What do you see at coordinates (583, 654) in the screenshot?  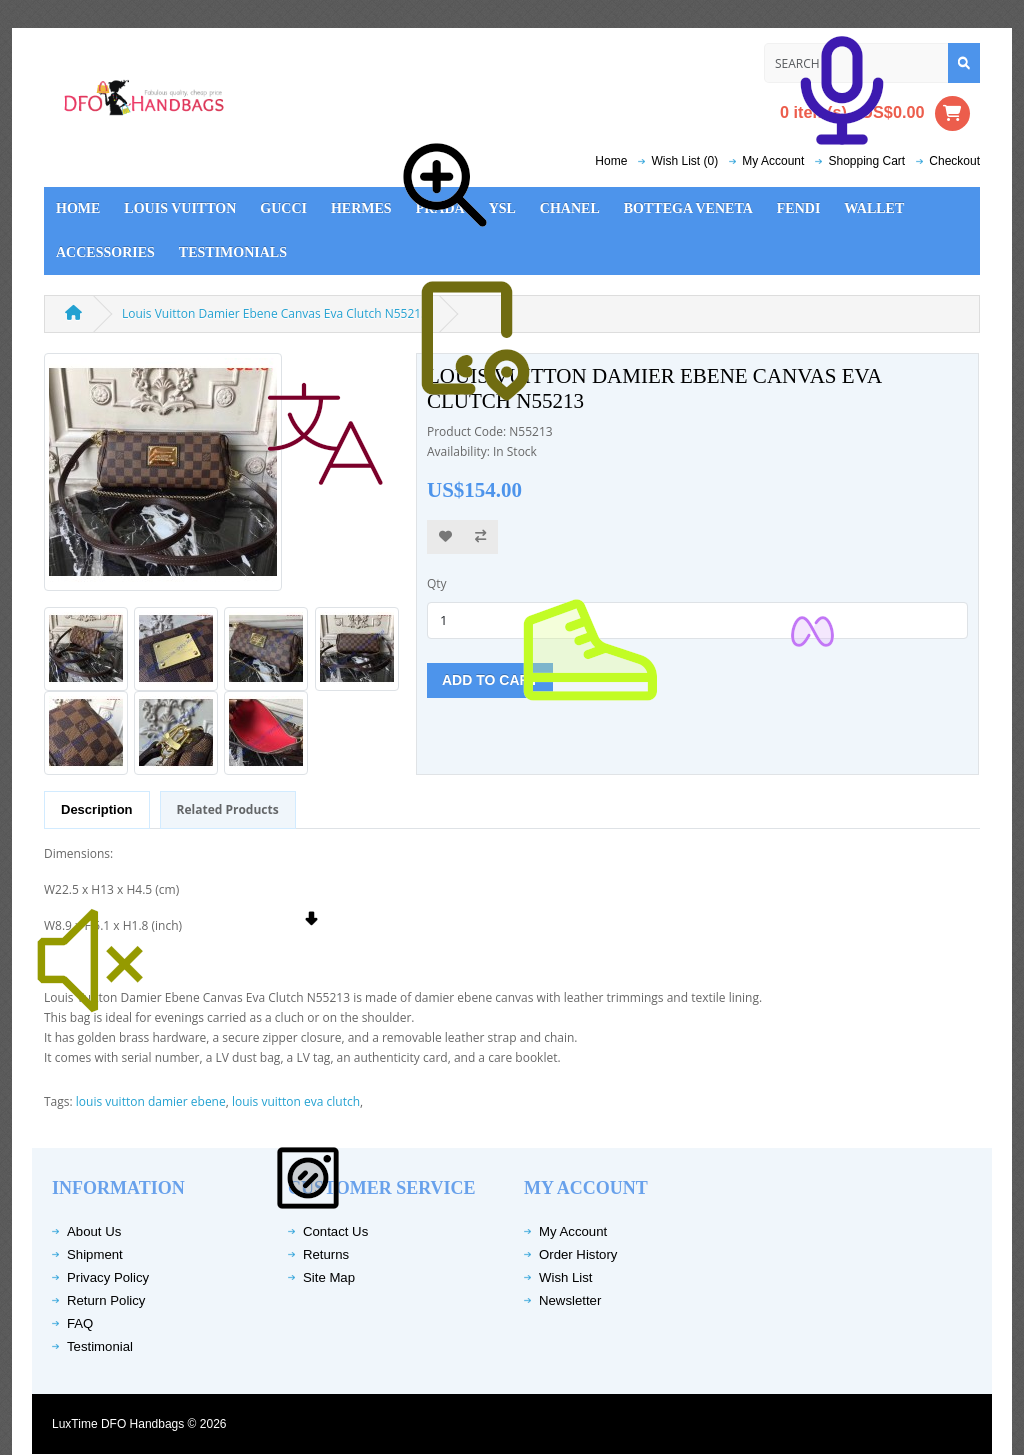 I see `access footwear or shoe category` at bounding box center [583, 654].